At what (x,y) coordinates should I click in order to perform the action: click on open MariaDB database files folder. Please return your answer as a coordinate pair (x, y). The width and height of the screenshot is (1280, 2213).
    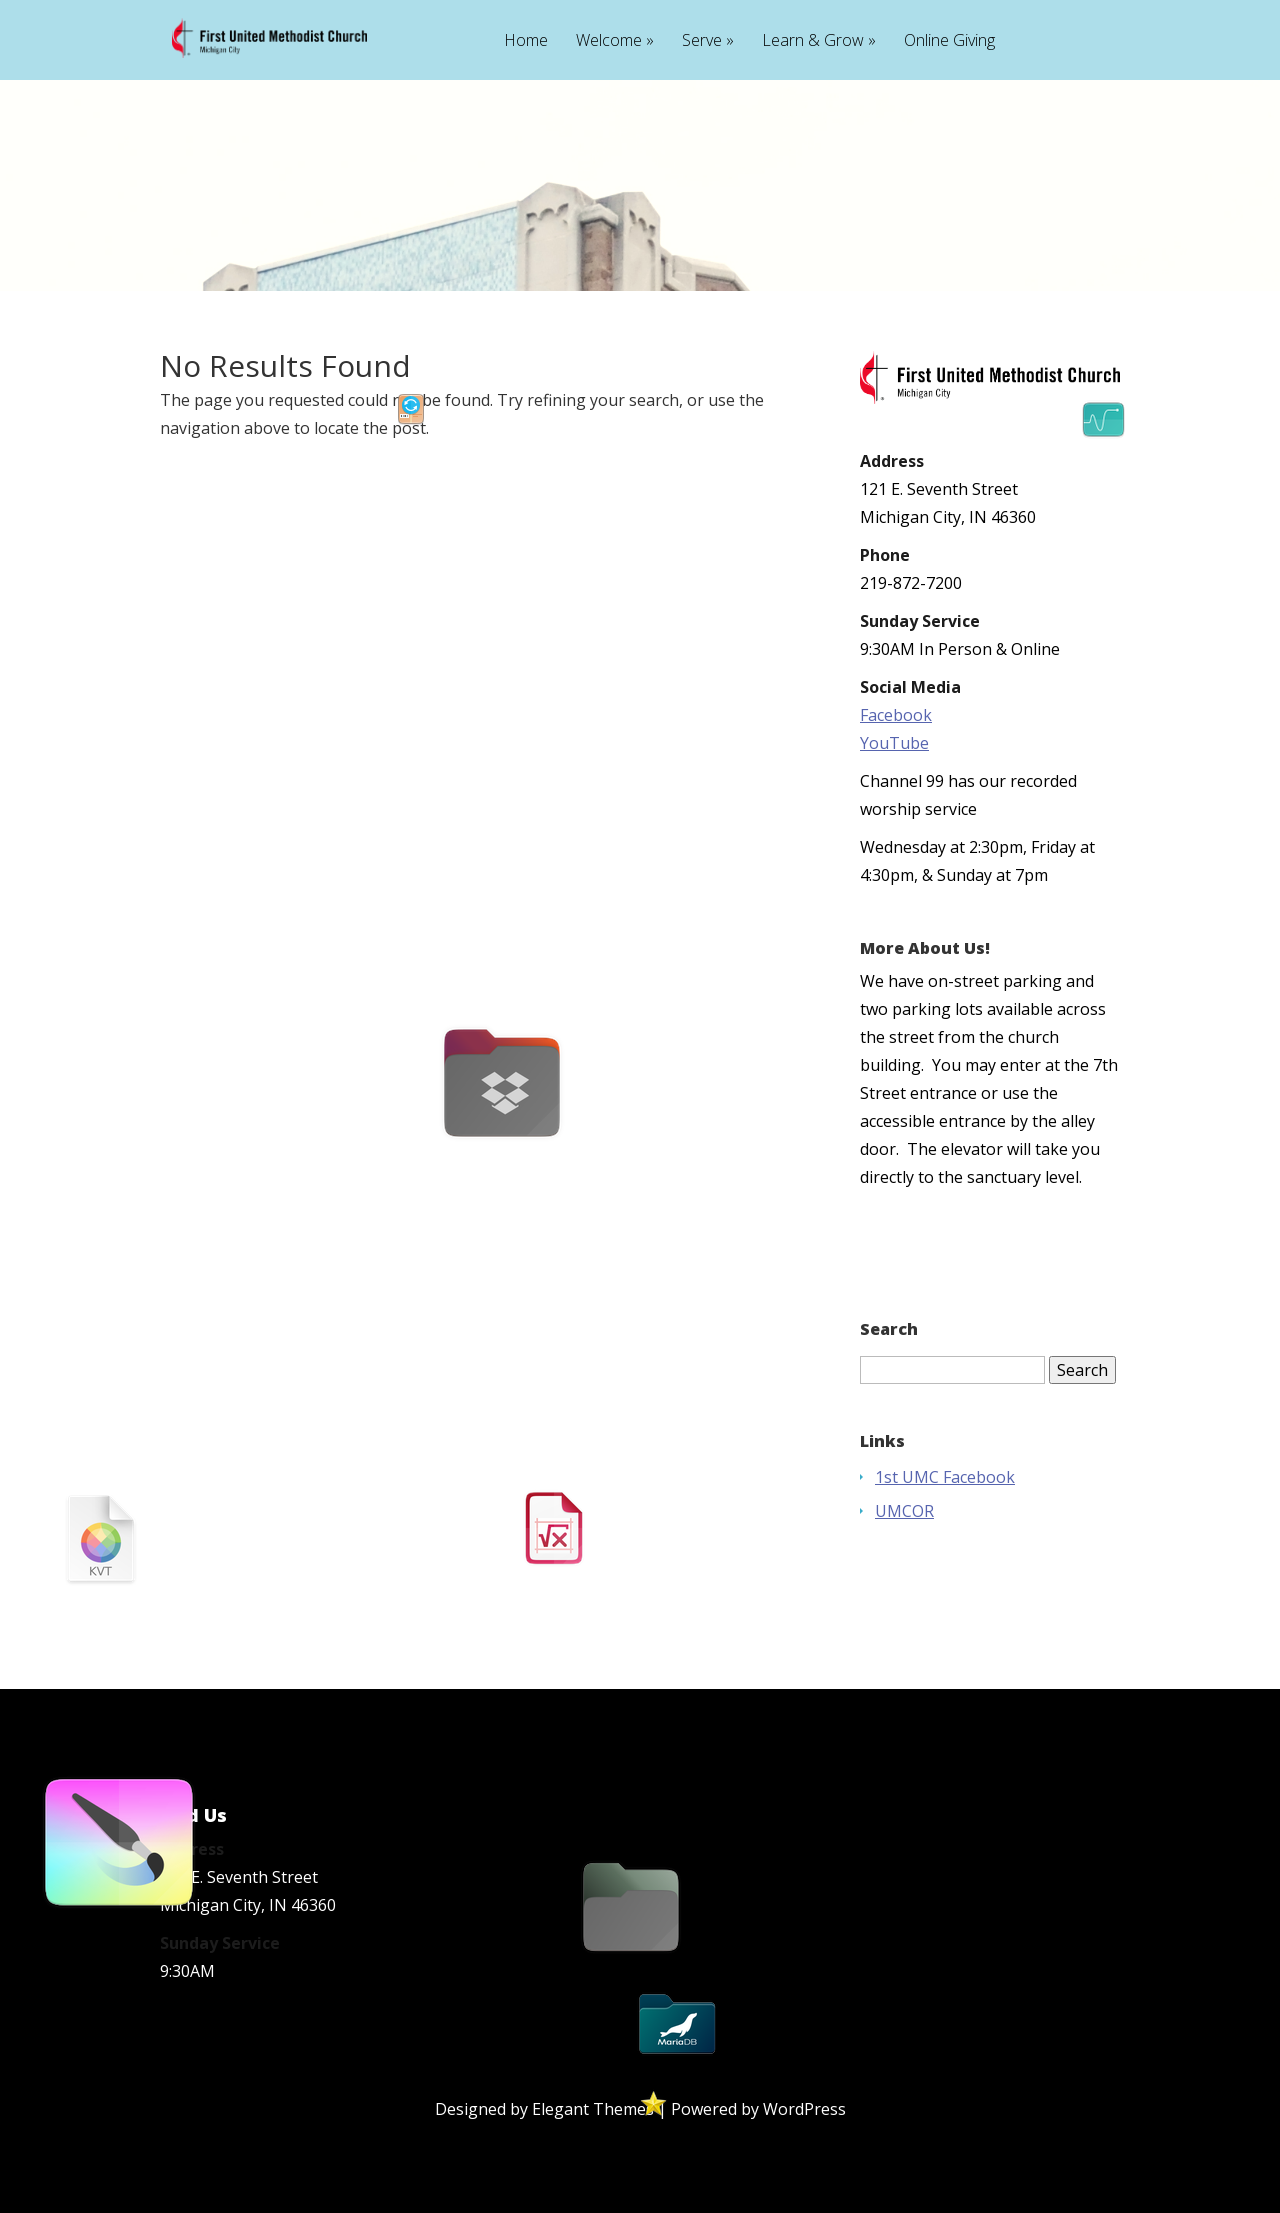
    Looking at the image, I should click on (677, 2026).